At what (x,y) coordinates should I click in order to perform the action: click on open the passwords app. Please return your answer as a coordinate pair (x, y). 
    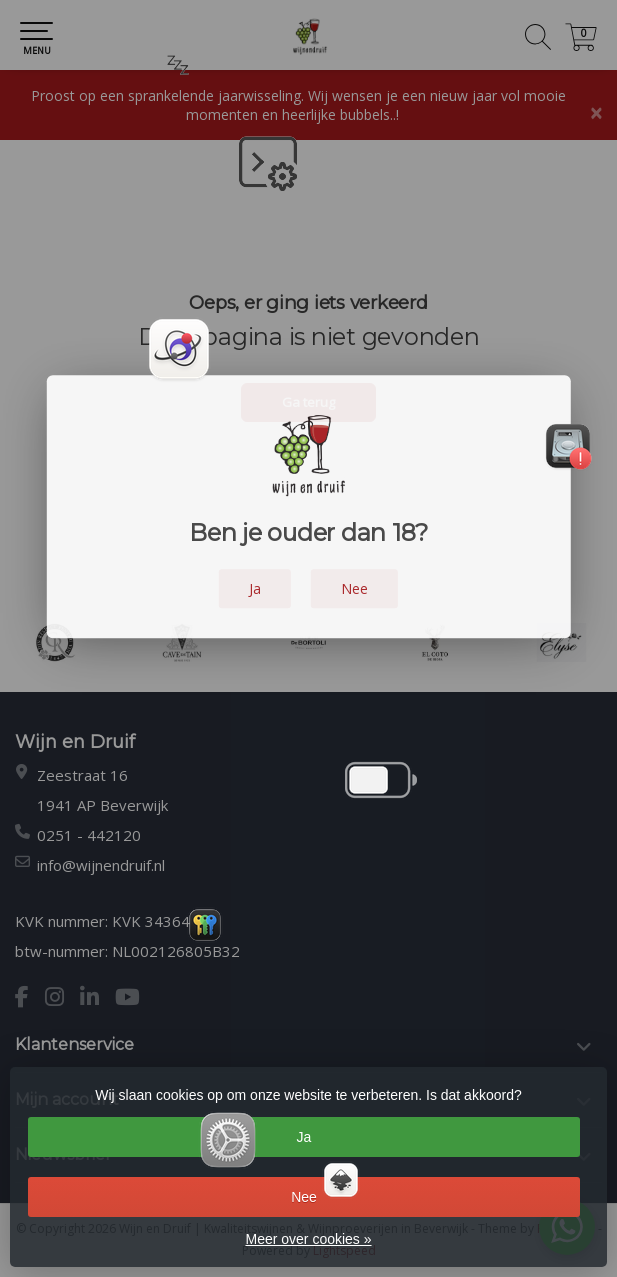
    Looking at the image, I should click on (205, 925).